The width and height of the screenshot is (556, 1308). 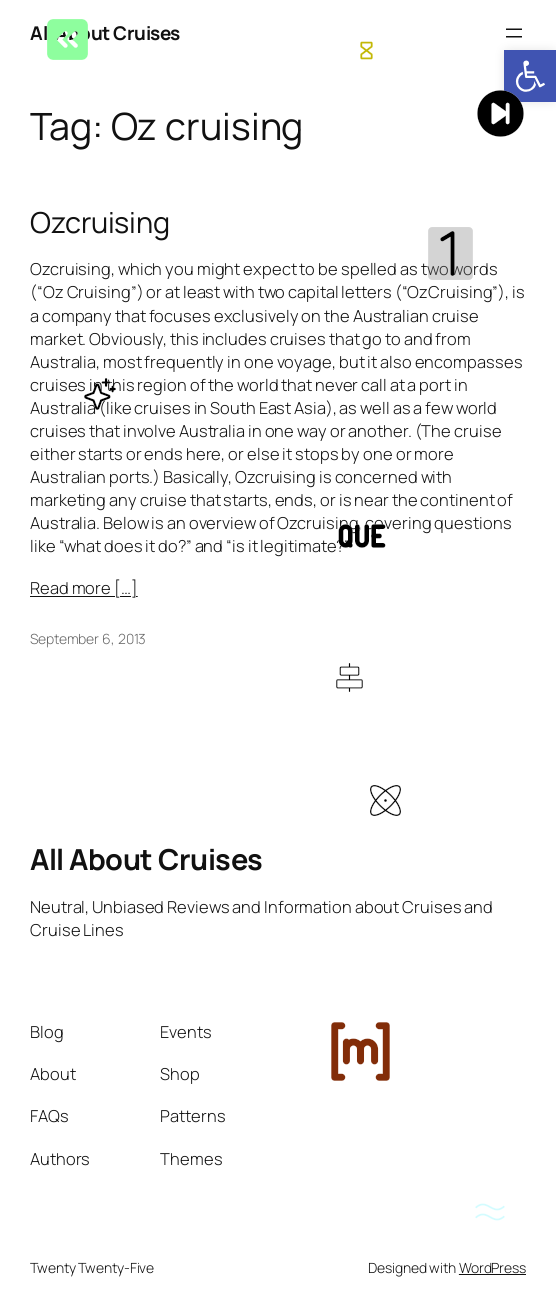 What do you see at coordinates (67, 39) in the screenshot?
I see `go back multiple steps` at bounding box center [67, 39].